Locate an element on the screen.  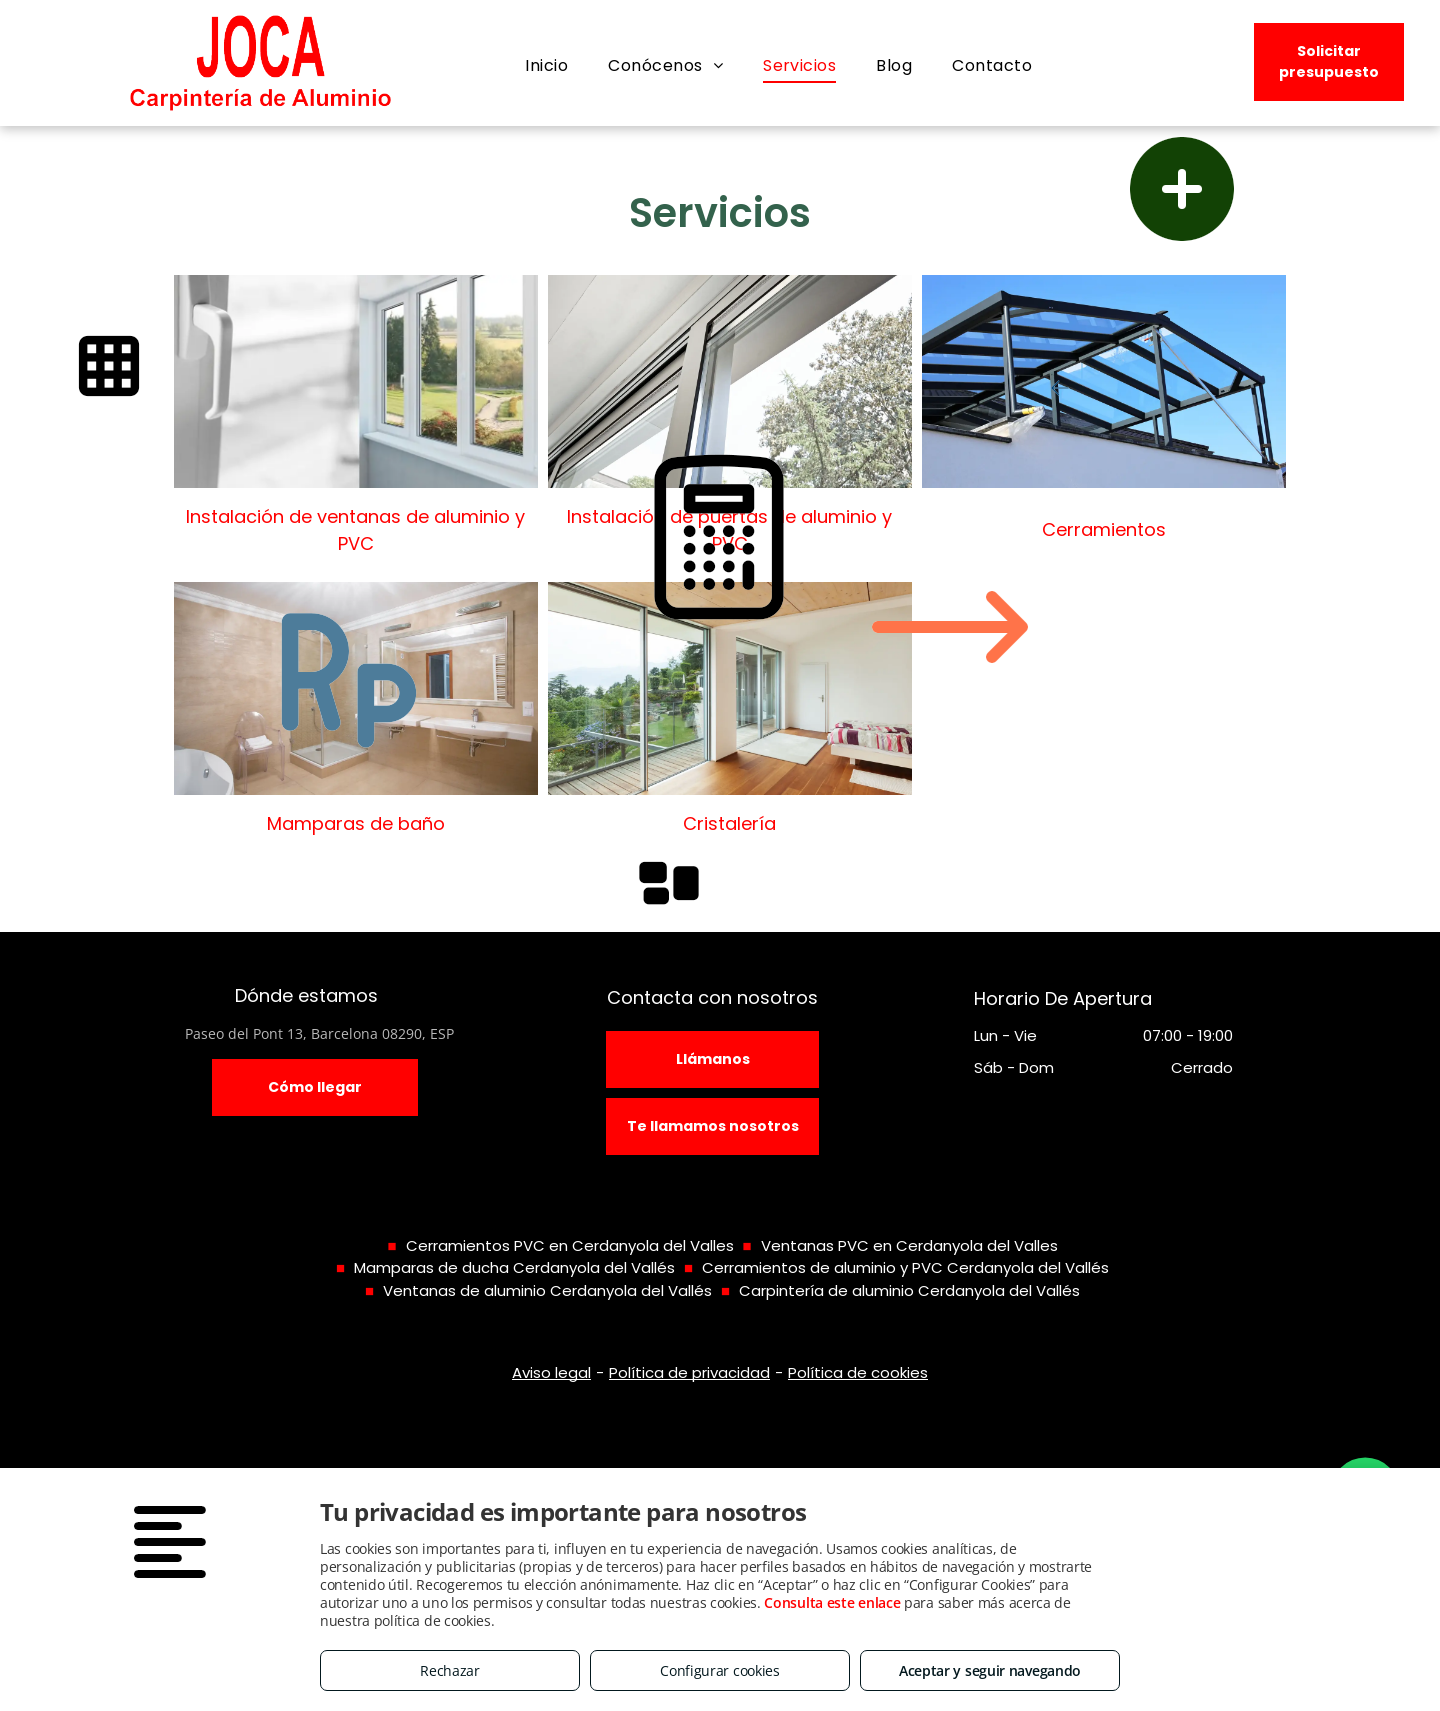
proceed to the next step is located at coordinates (950, 627).